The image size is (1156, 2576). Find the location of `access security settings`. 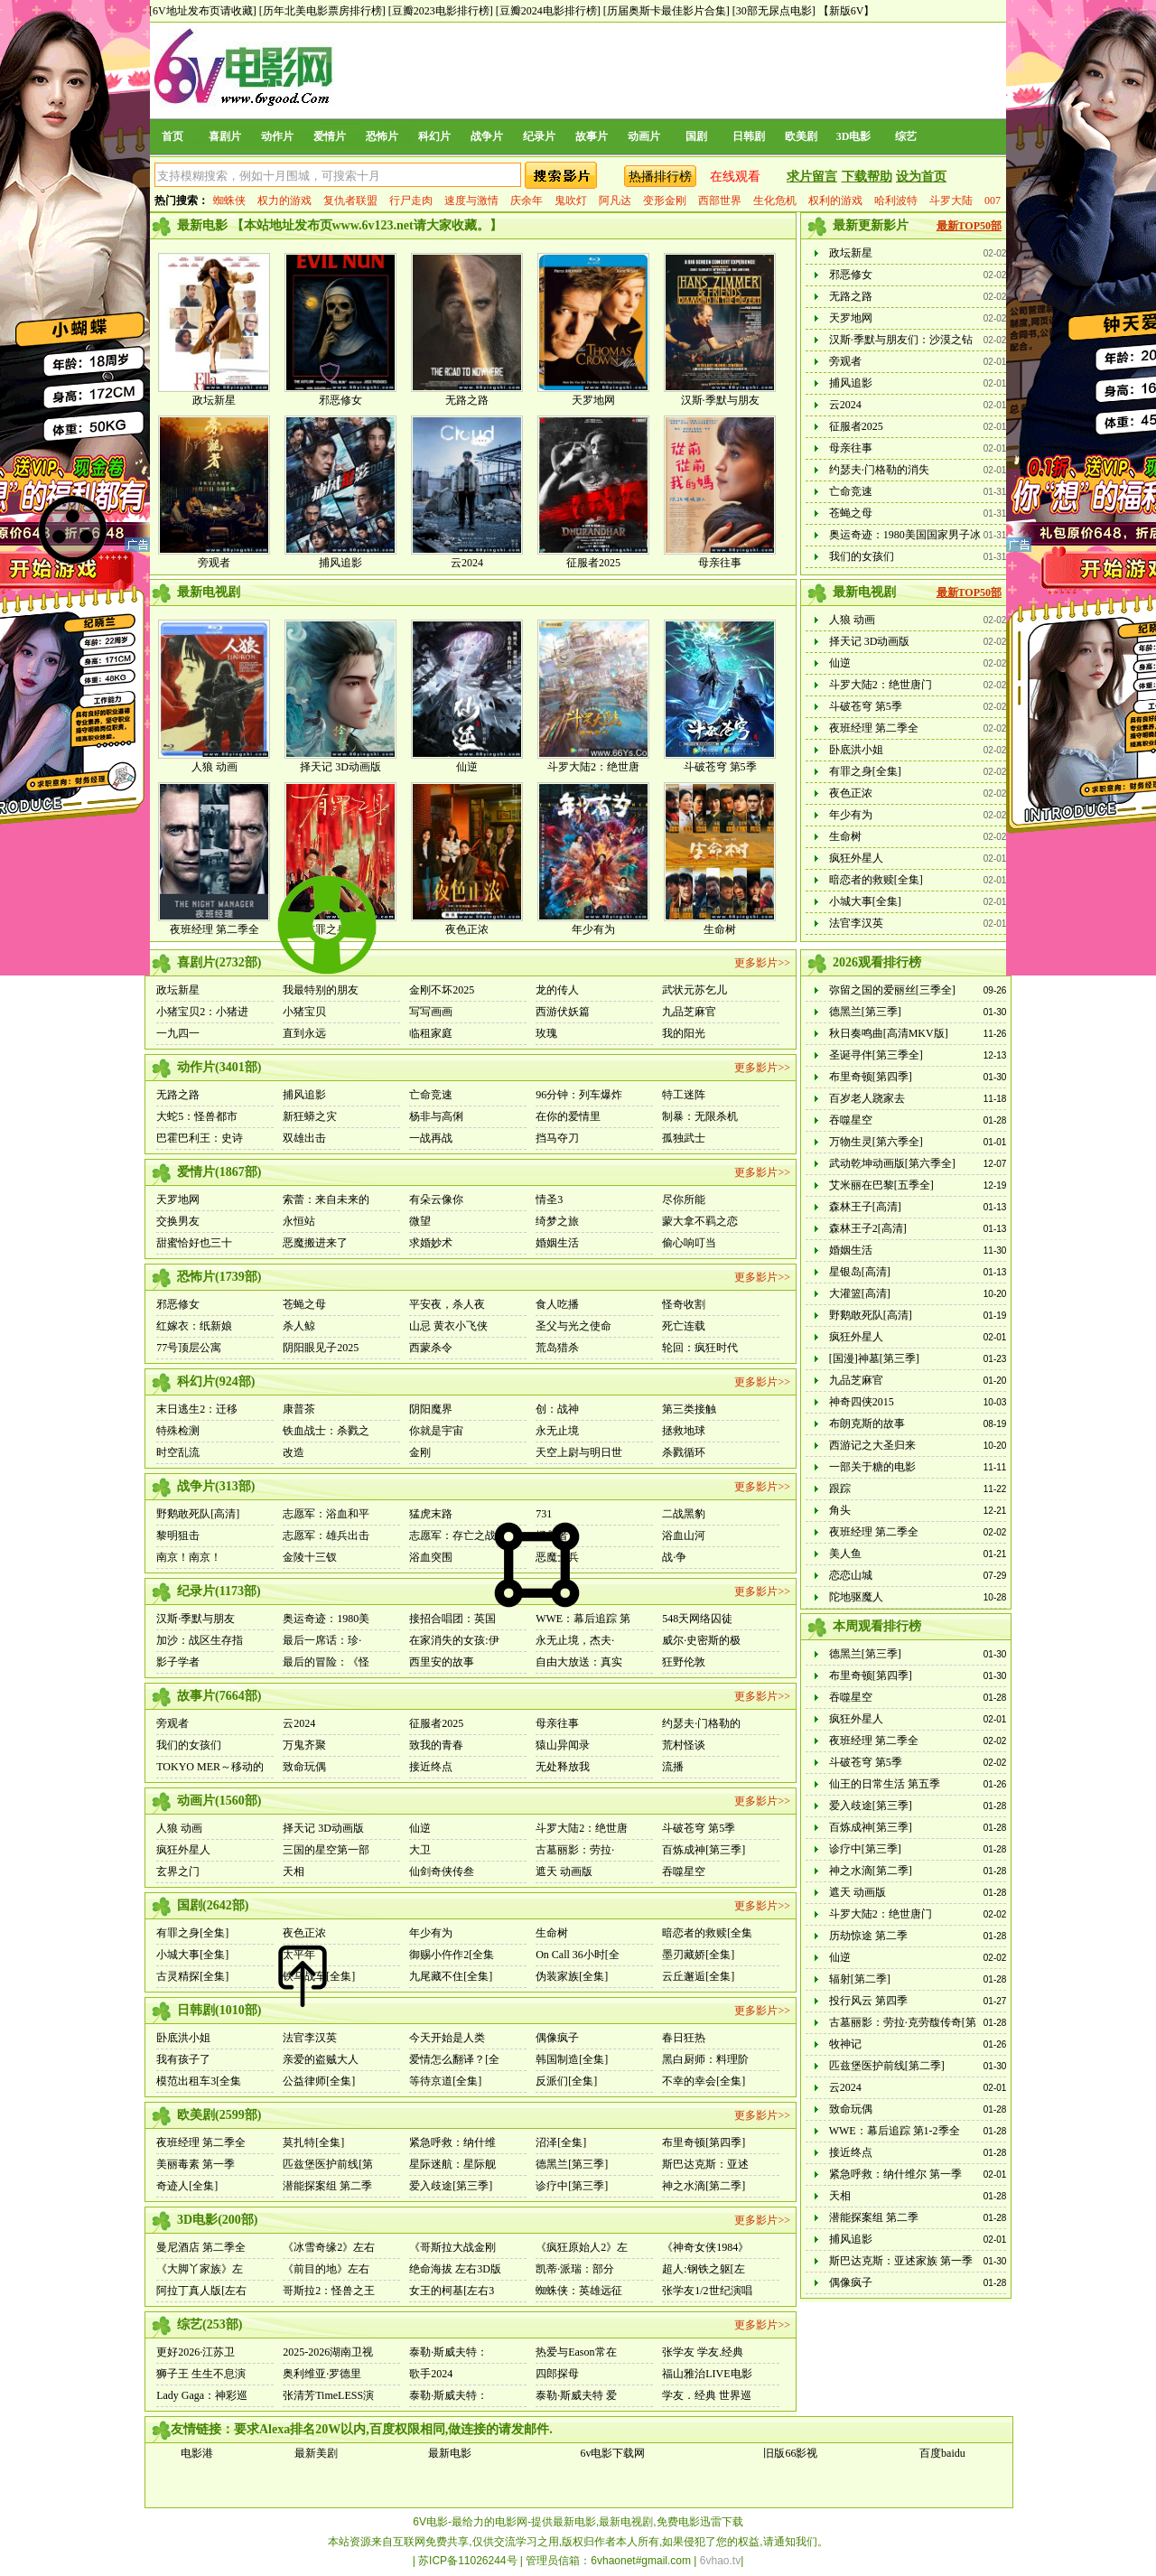

access security settings is located at coordinates (330, 372).